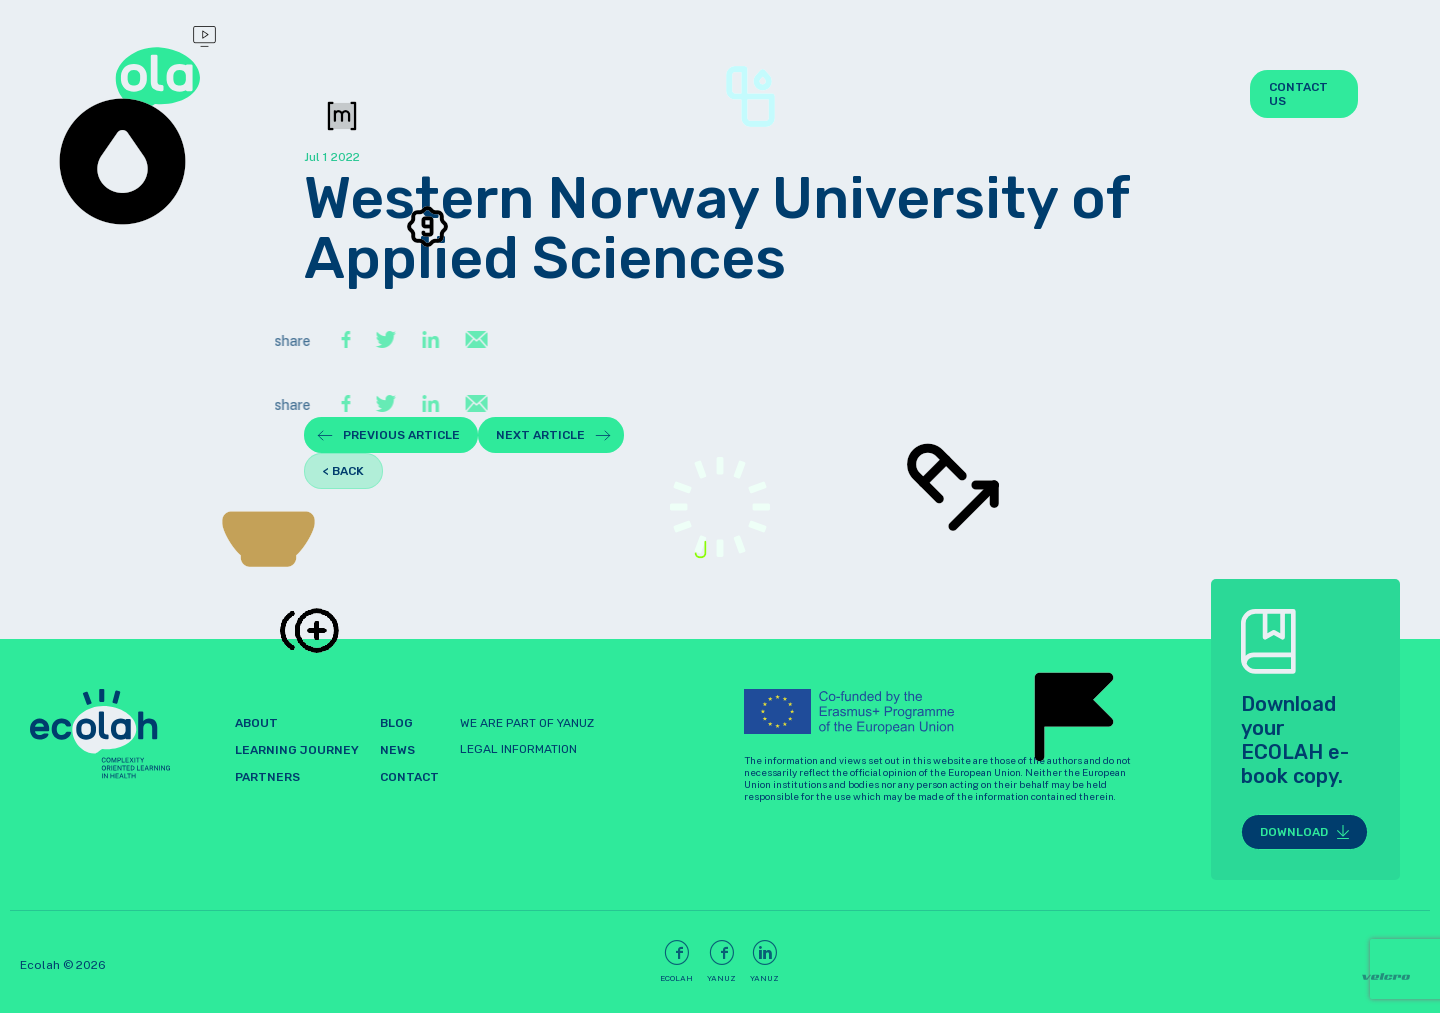 The height and width of the screenshot is (1013, 1440). What do you see at coordinates (700, 549) in the screenshot?
I see `represents the letter J in text formatting or typography` at bounding box center [700, 549].